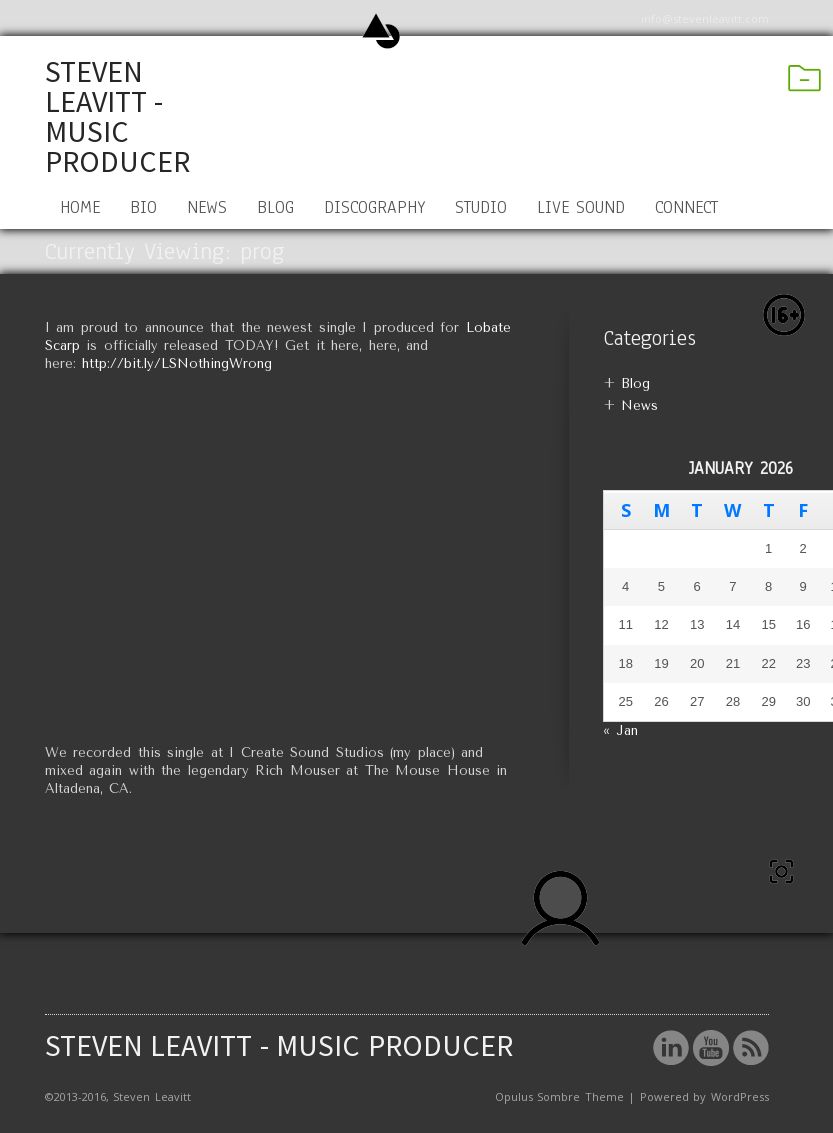  I want to click on remove a folder, so click(804, 77).